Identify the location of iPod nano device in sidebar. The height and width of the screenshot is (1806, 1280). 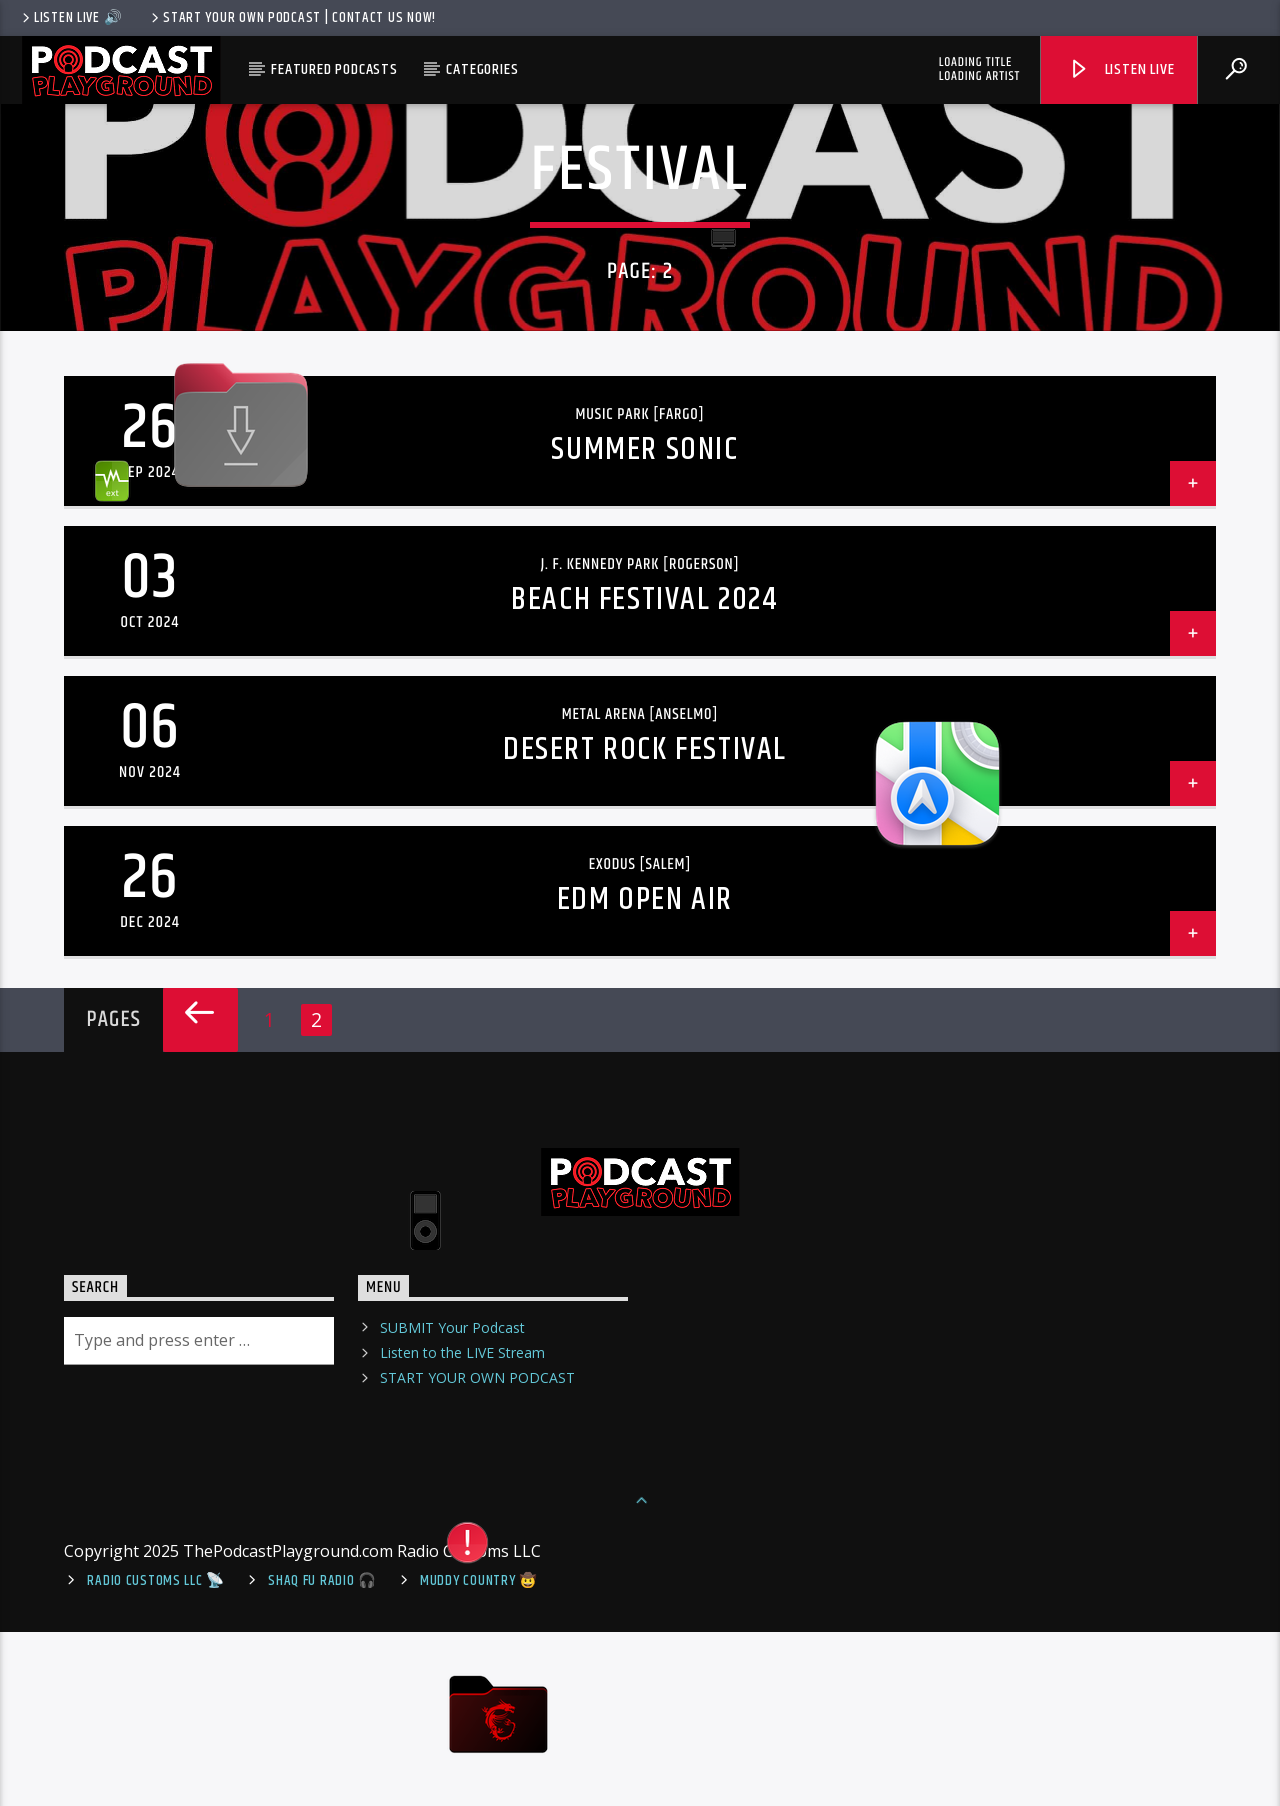
(425, 1220).